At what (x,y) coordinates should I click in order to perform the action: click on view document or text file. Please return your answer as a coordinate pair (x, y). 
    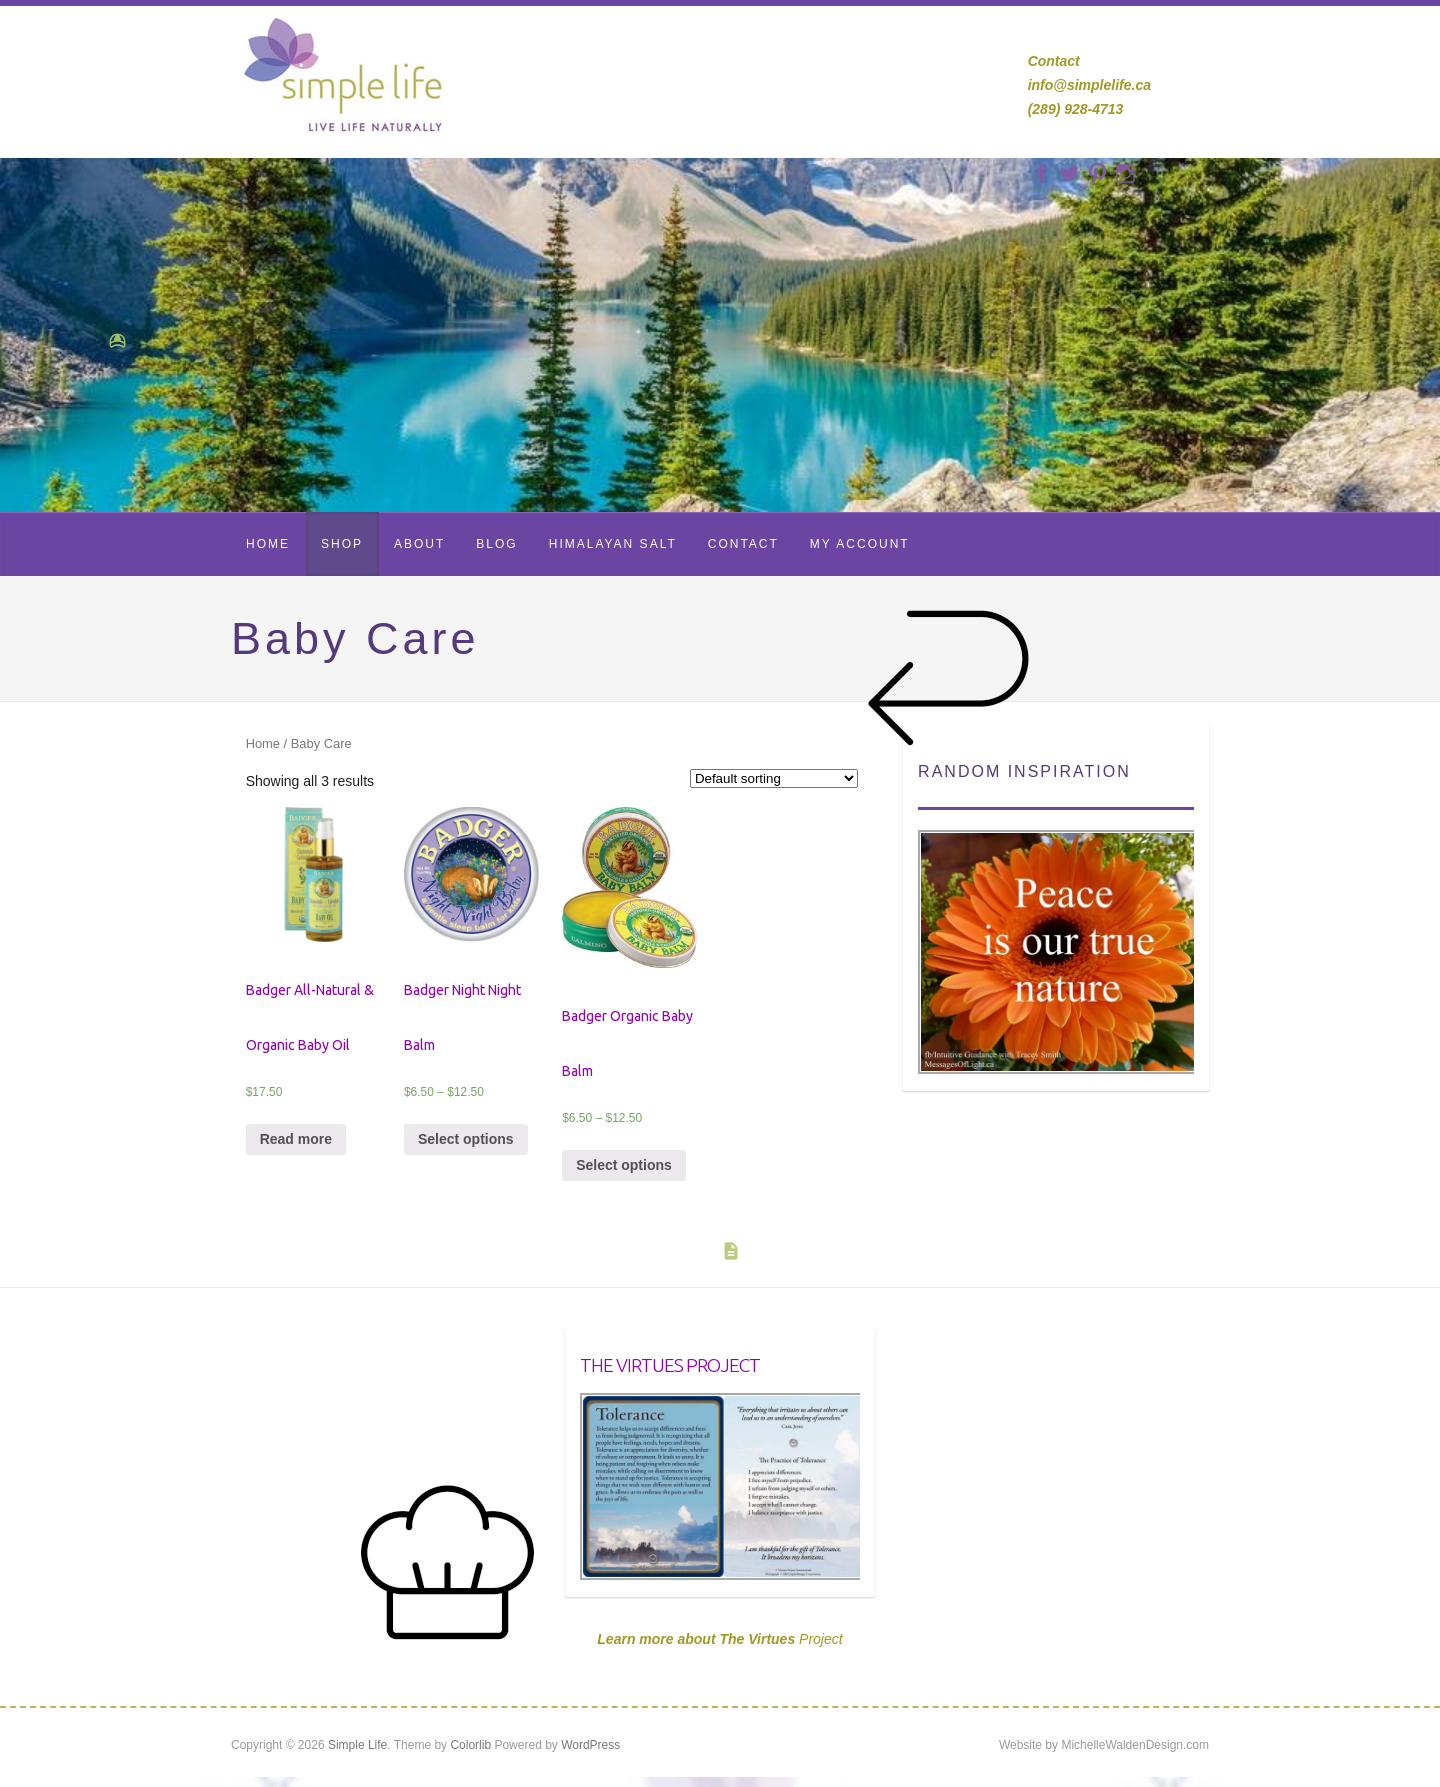
    Looking at the image, I should click on (731, 1251).